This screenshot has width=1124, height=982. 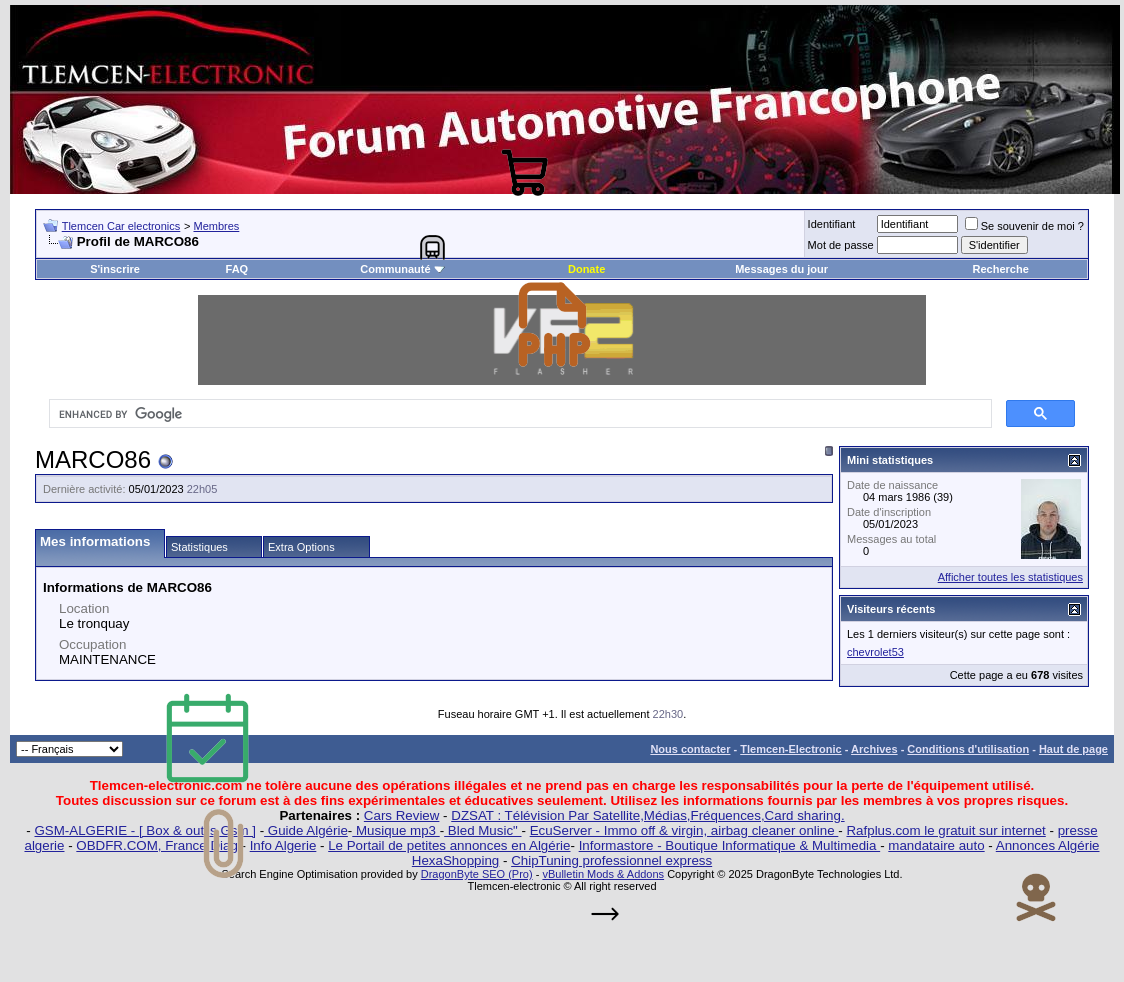 What do you see at coordinates (223, 843) in the screenshot?
I see `attach a file to your message` at bounding box center [223, 843].